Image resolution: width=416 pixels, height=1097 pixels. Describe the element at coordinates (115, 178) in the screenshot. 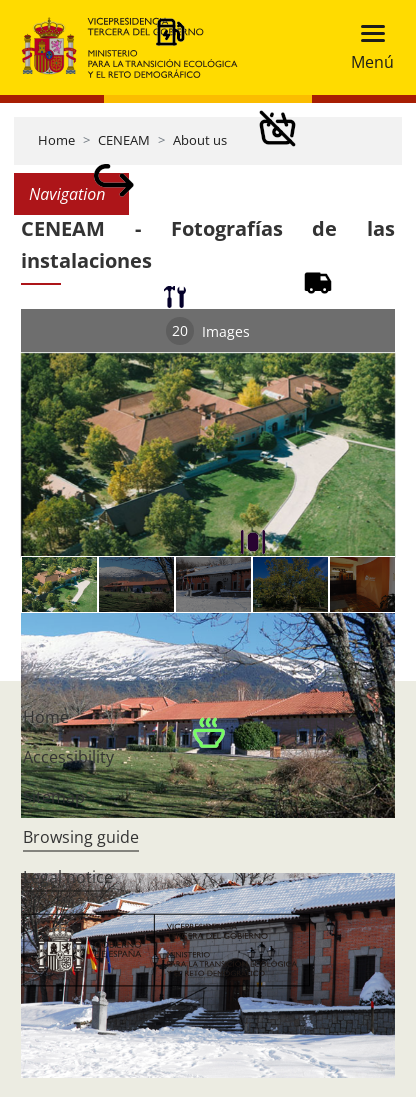

I see `go forward or navigate to next page` at that location.